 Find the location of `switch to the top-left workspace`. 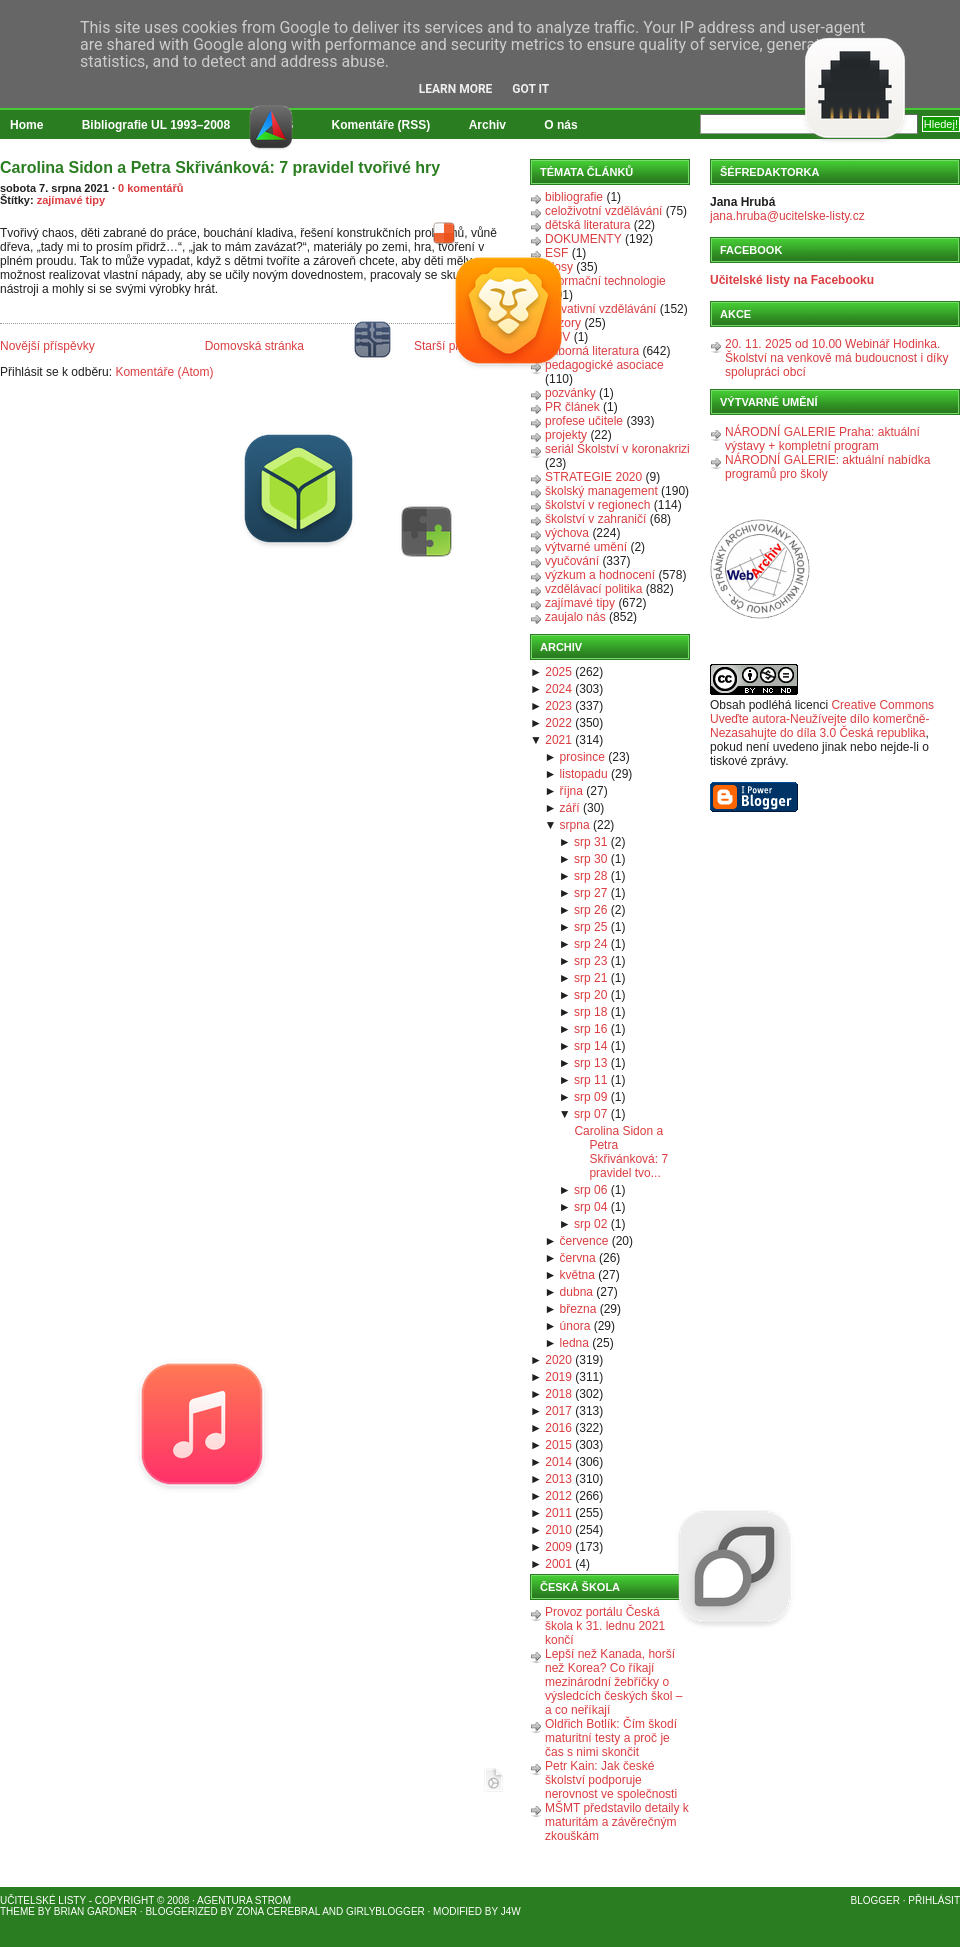

switch to the top-left workspace is located at coordinates (444, 233).